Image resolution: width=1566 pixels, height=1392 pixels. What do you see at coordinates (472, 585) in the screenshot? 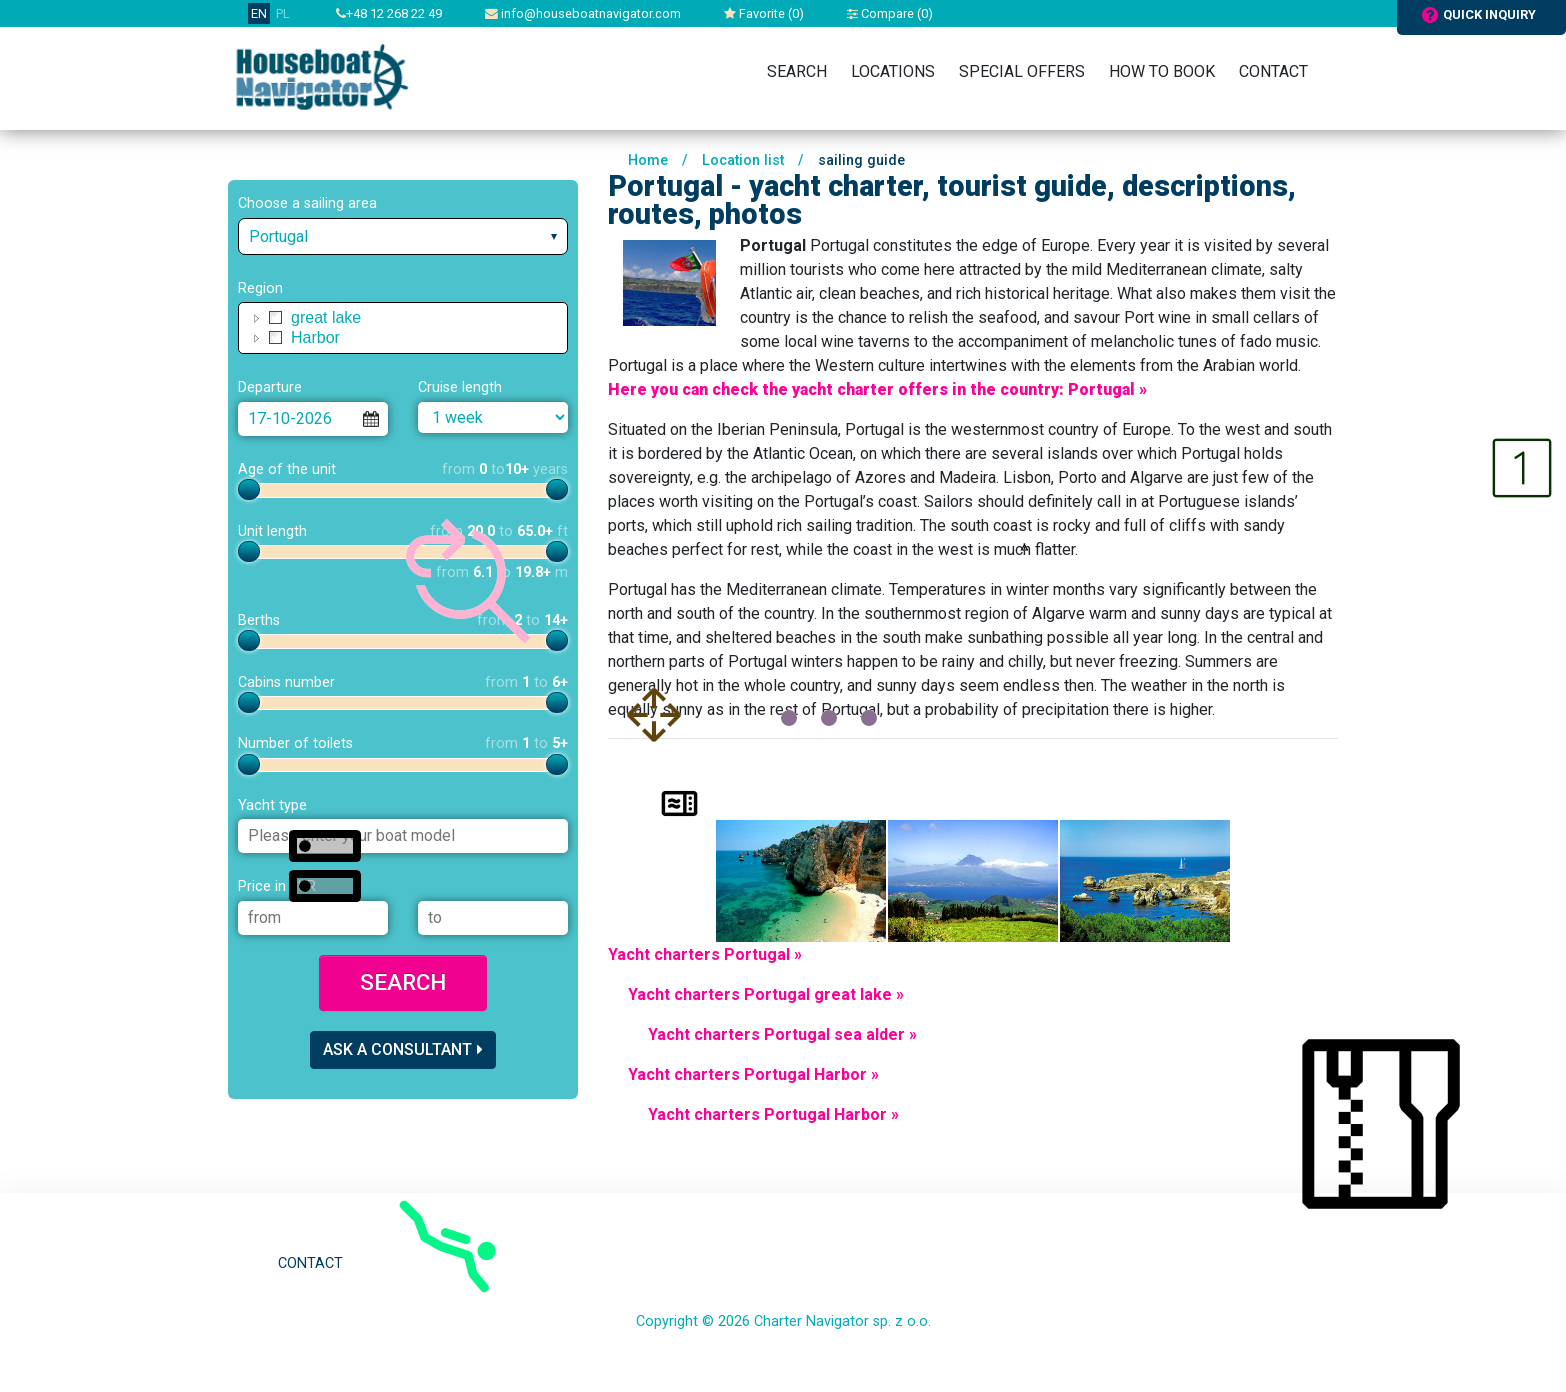
I see `go to search panel` at bounding box center [472, 585].